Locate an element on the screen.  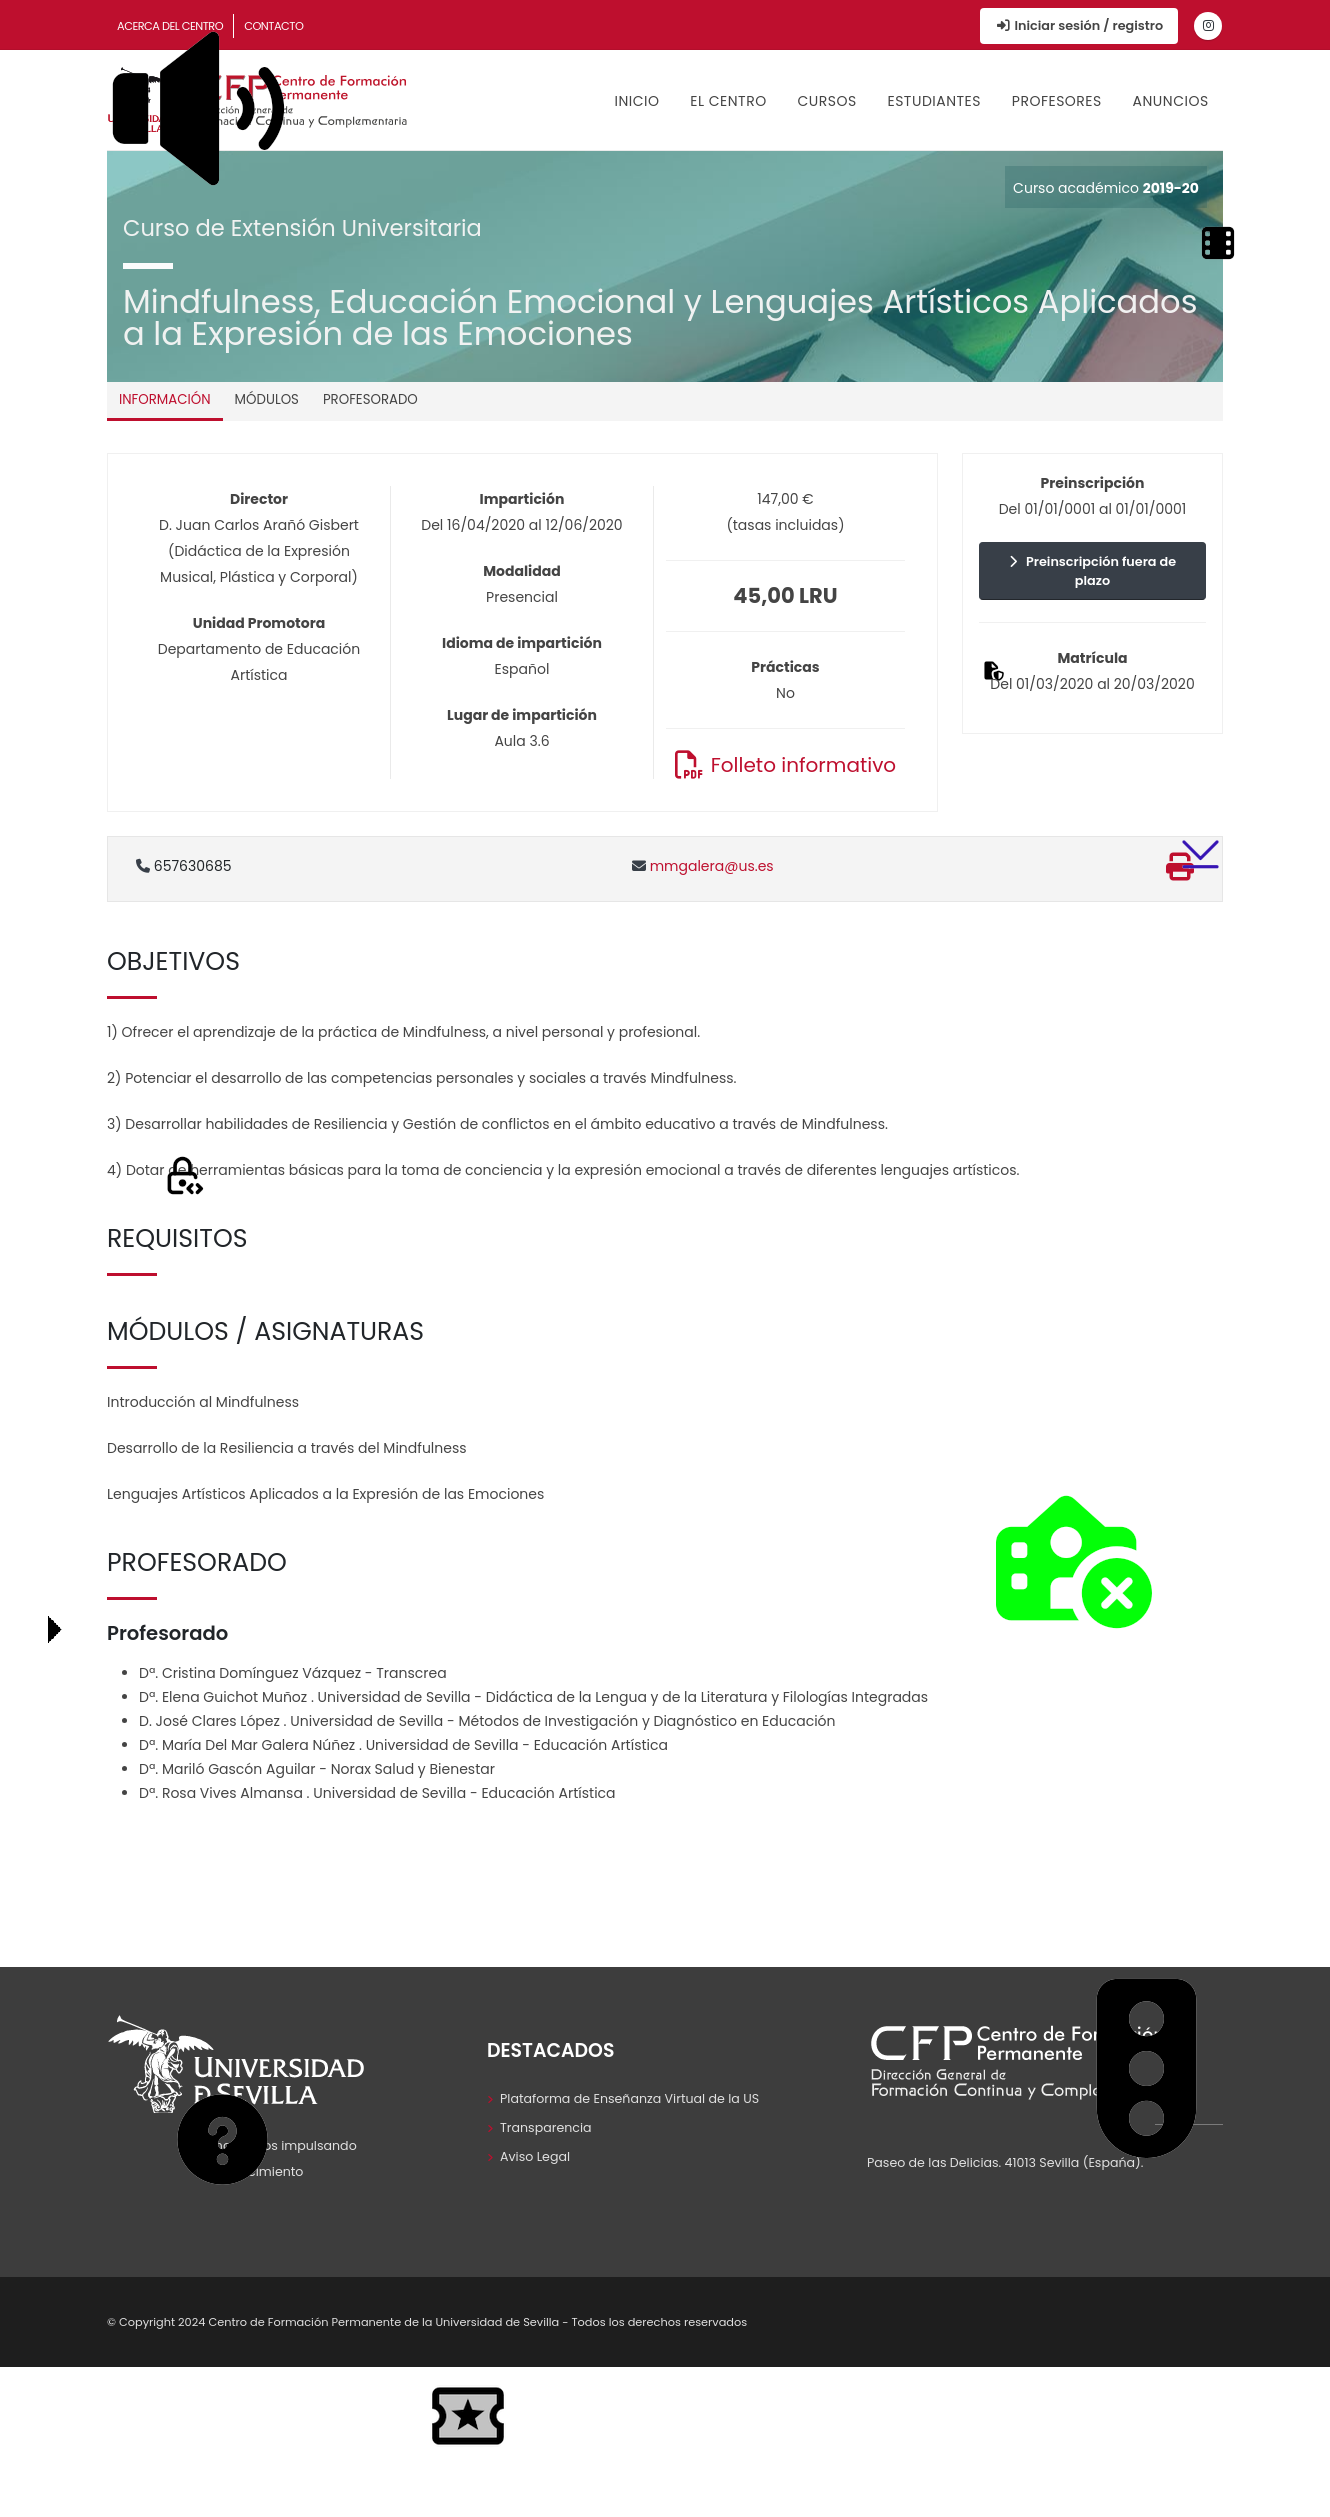
school or educational institution is closed is located at coordinates (1074, 1558).